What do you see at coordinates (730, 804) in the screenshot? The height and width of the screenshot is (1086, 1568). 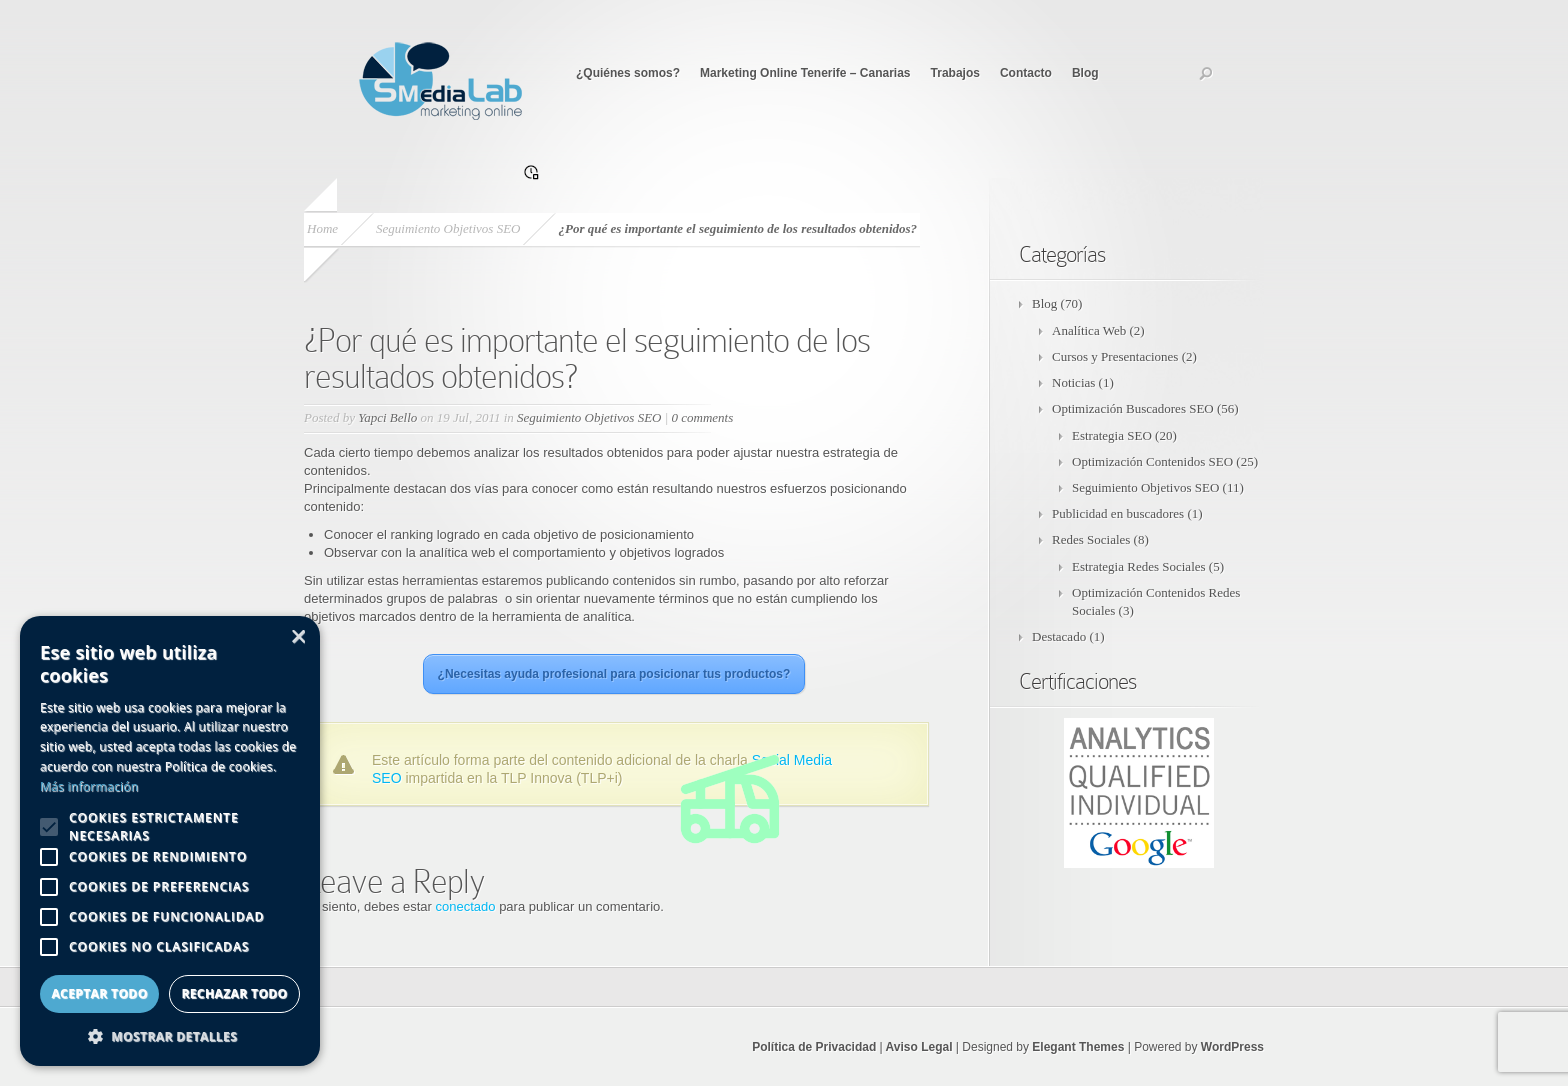 I see `indicates emergency services or fire department` at bounding box center [730, 804].